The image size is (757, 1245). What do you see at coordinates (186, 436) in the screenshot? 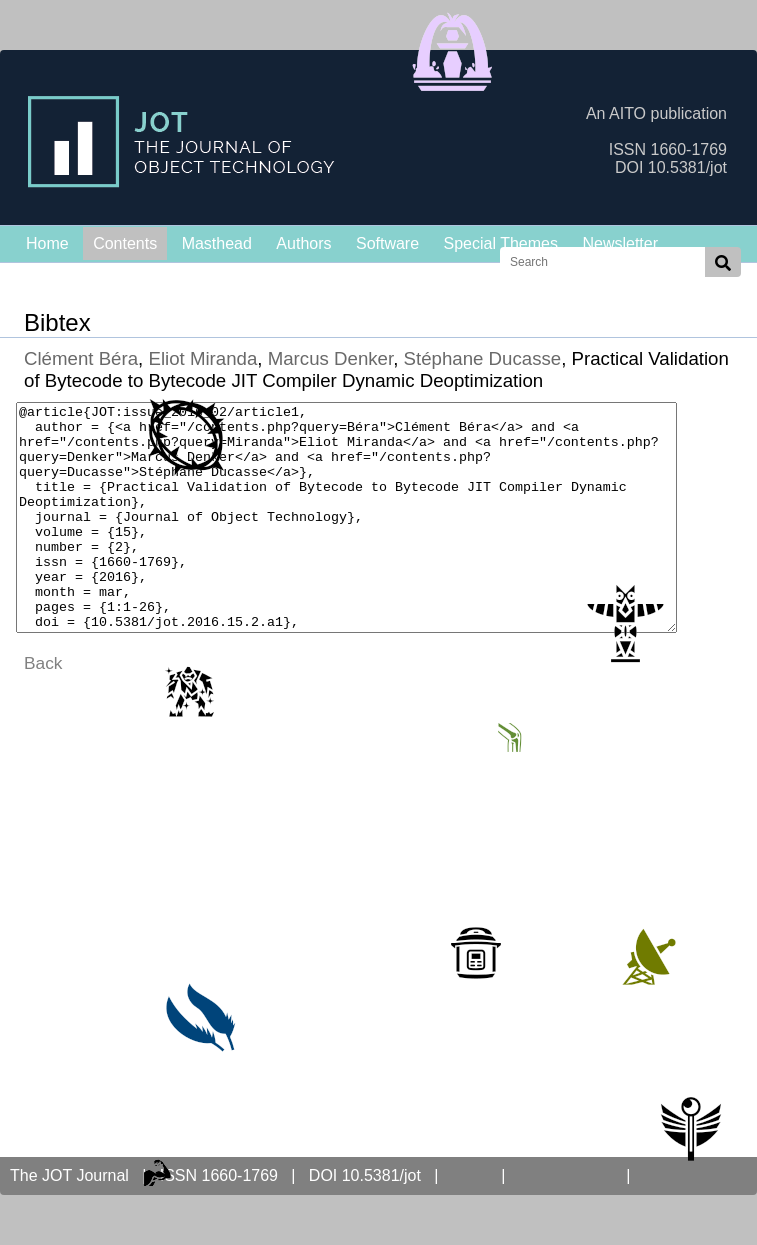
I see `indicates restricted or prohibited area` at bounding box center [186, 436].